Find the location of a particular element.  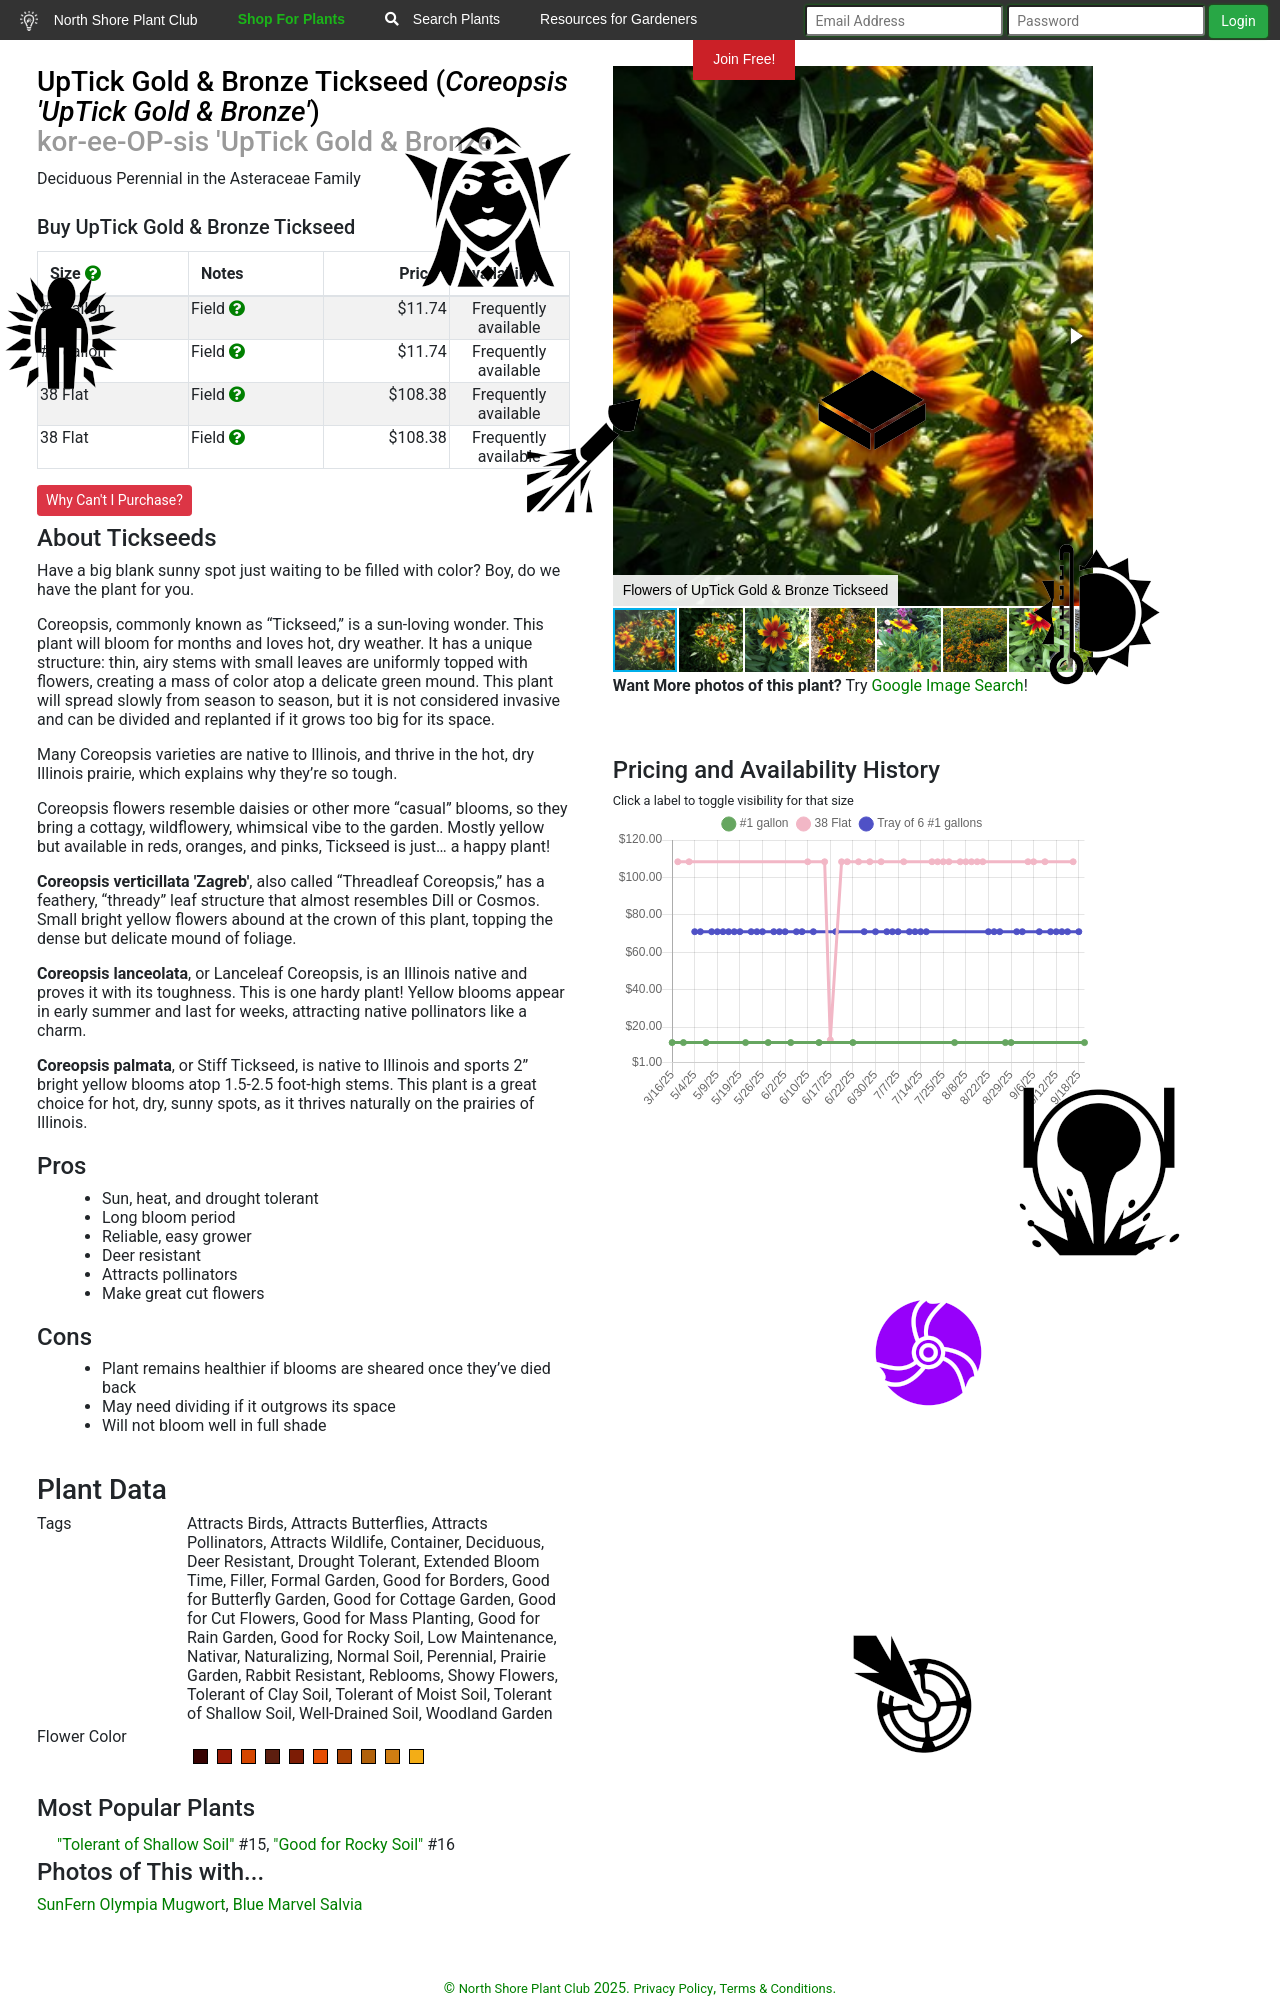

launch celebration or fireworks effect is located at coordinates (585, 454).